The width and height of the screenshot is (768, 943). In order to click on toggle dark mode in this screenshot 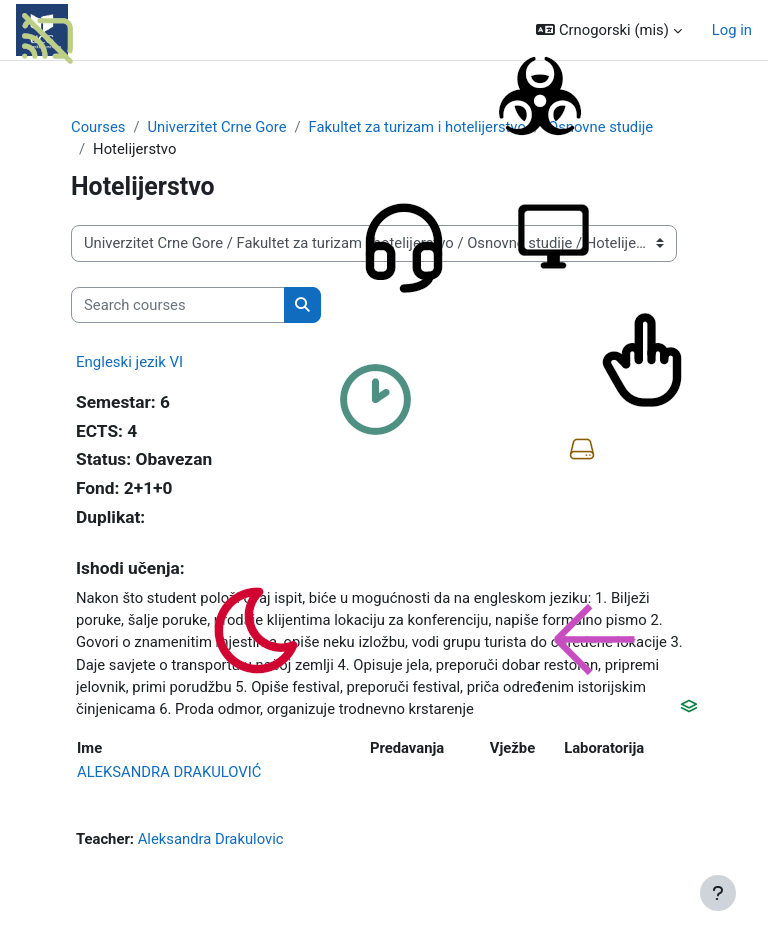, I will do `click(257, 630)`.